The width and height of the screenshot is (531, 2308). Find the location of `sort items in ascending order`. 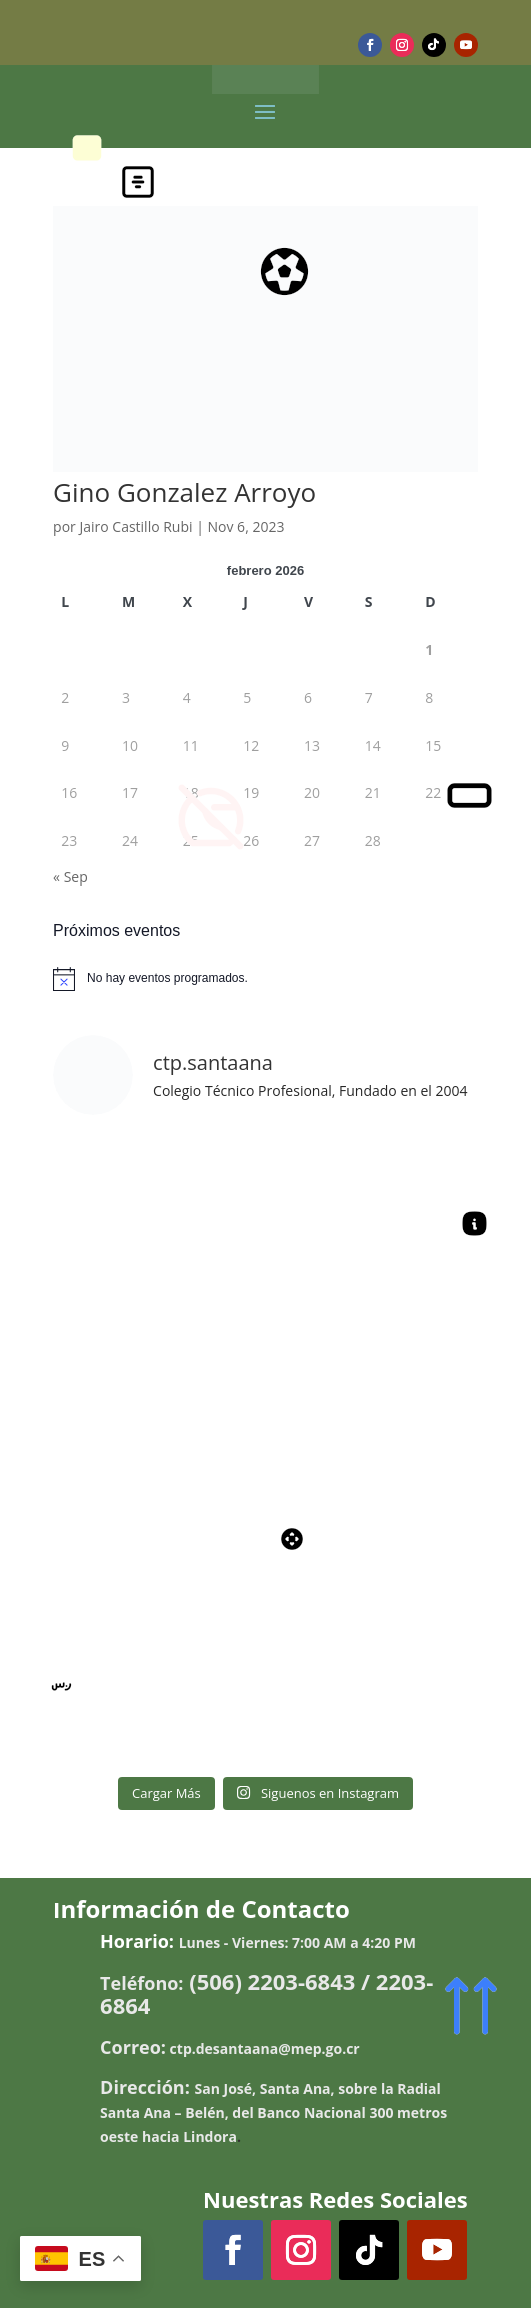

sort items in ascending order is located at coordinates (471, 2006).